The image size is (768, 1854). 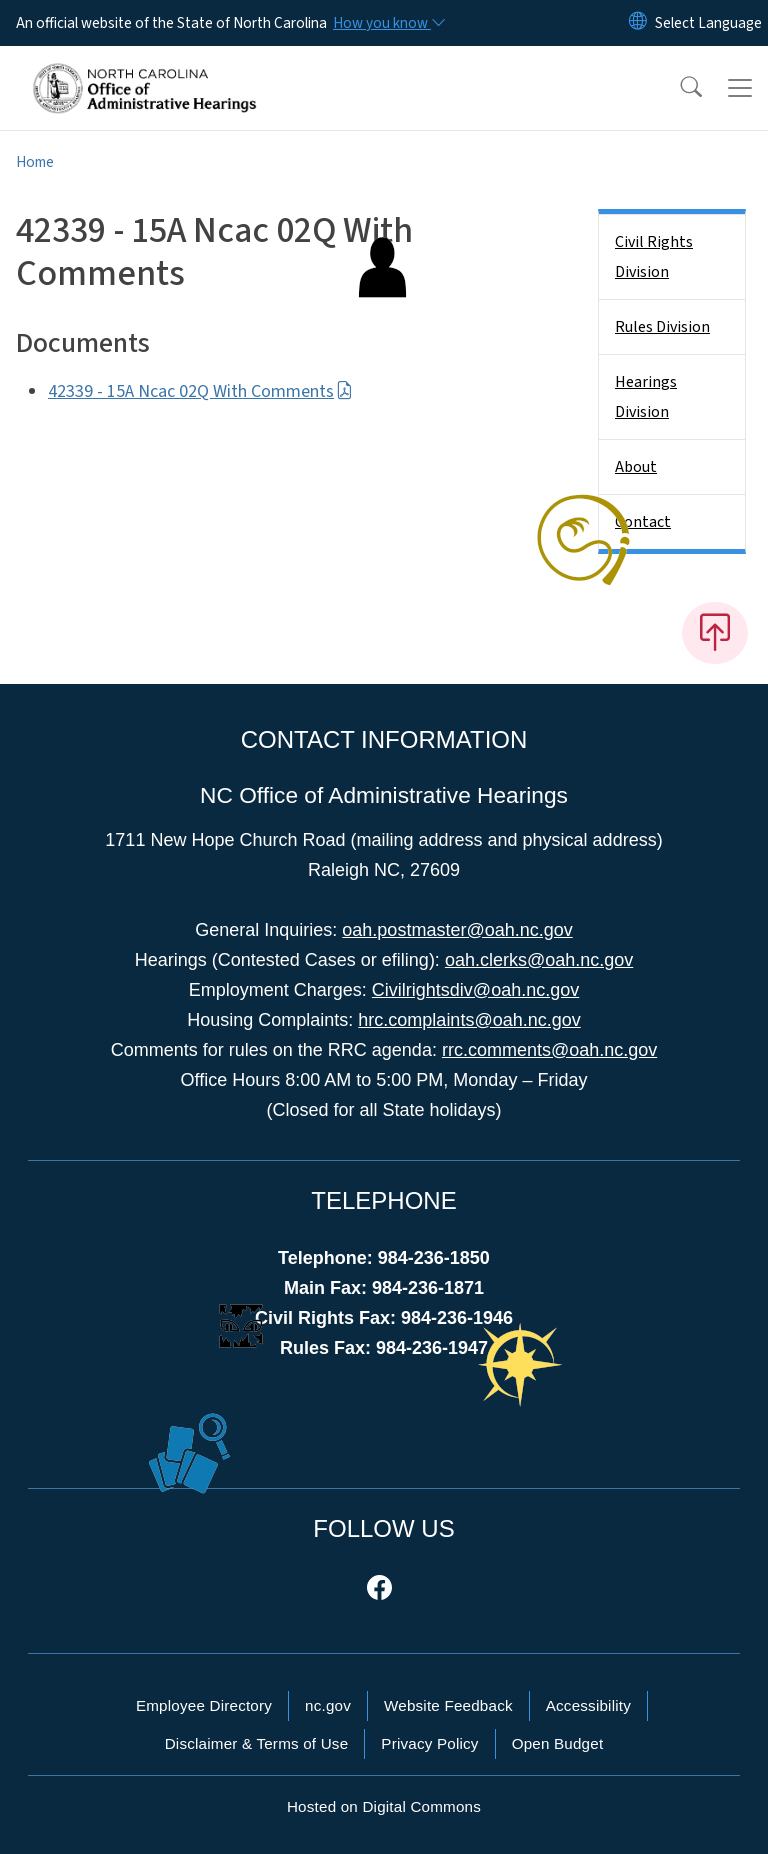 What do you see at coordinates (189, 1453) in the screenshot?
I see `select a card from your hand` at bounding box center [189, 1453].